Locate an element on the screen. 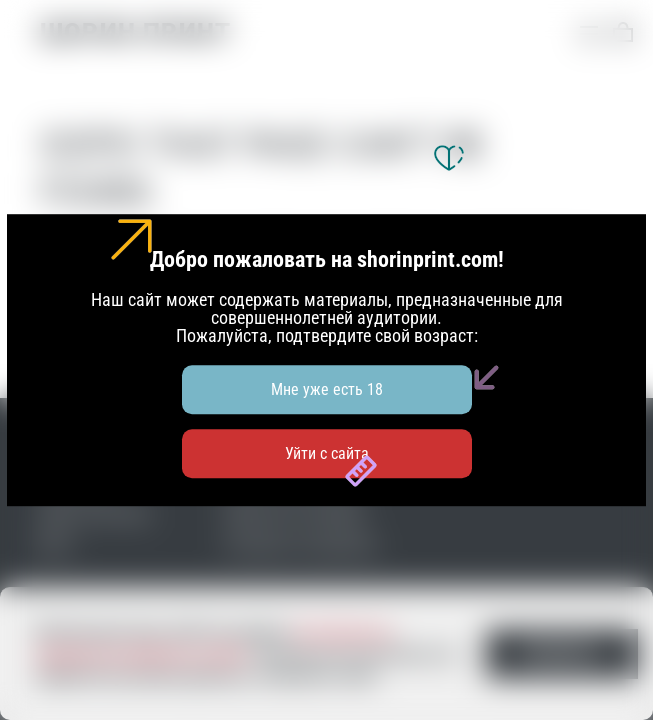 Image resolution: width=653 pixels, height=720 pixels. access measurement tools is located at coordinates (361, 471).